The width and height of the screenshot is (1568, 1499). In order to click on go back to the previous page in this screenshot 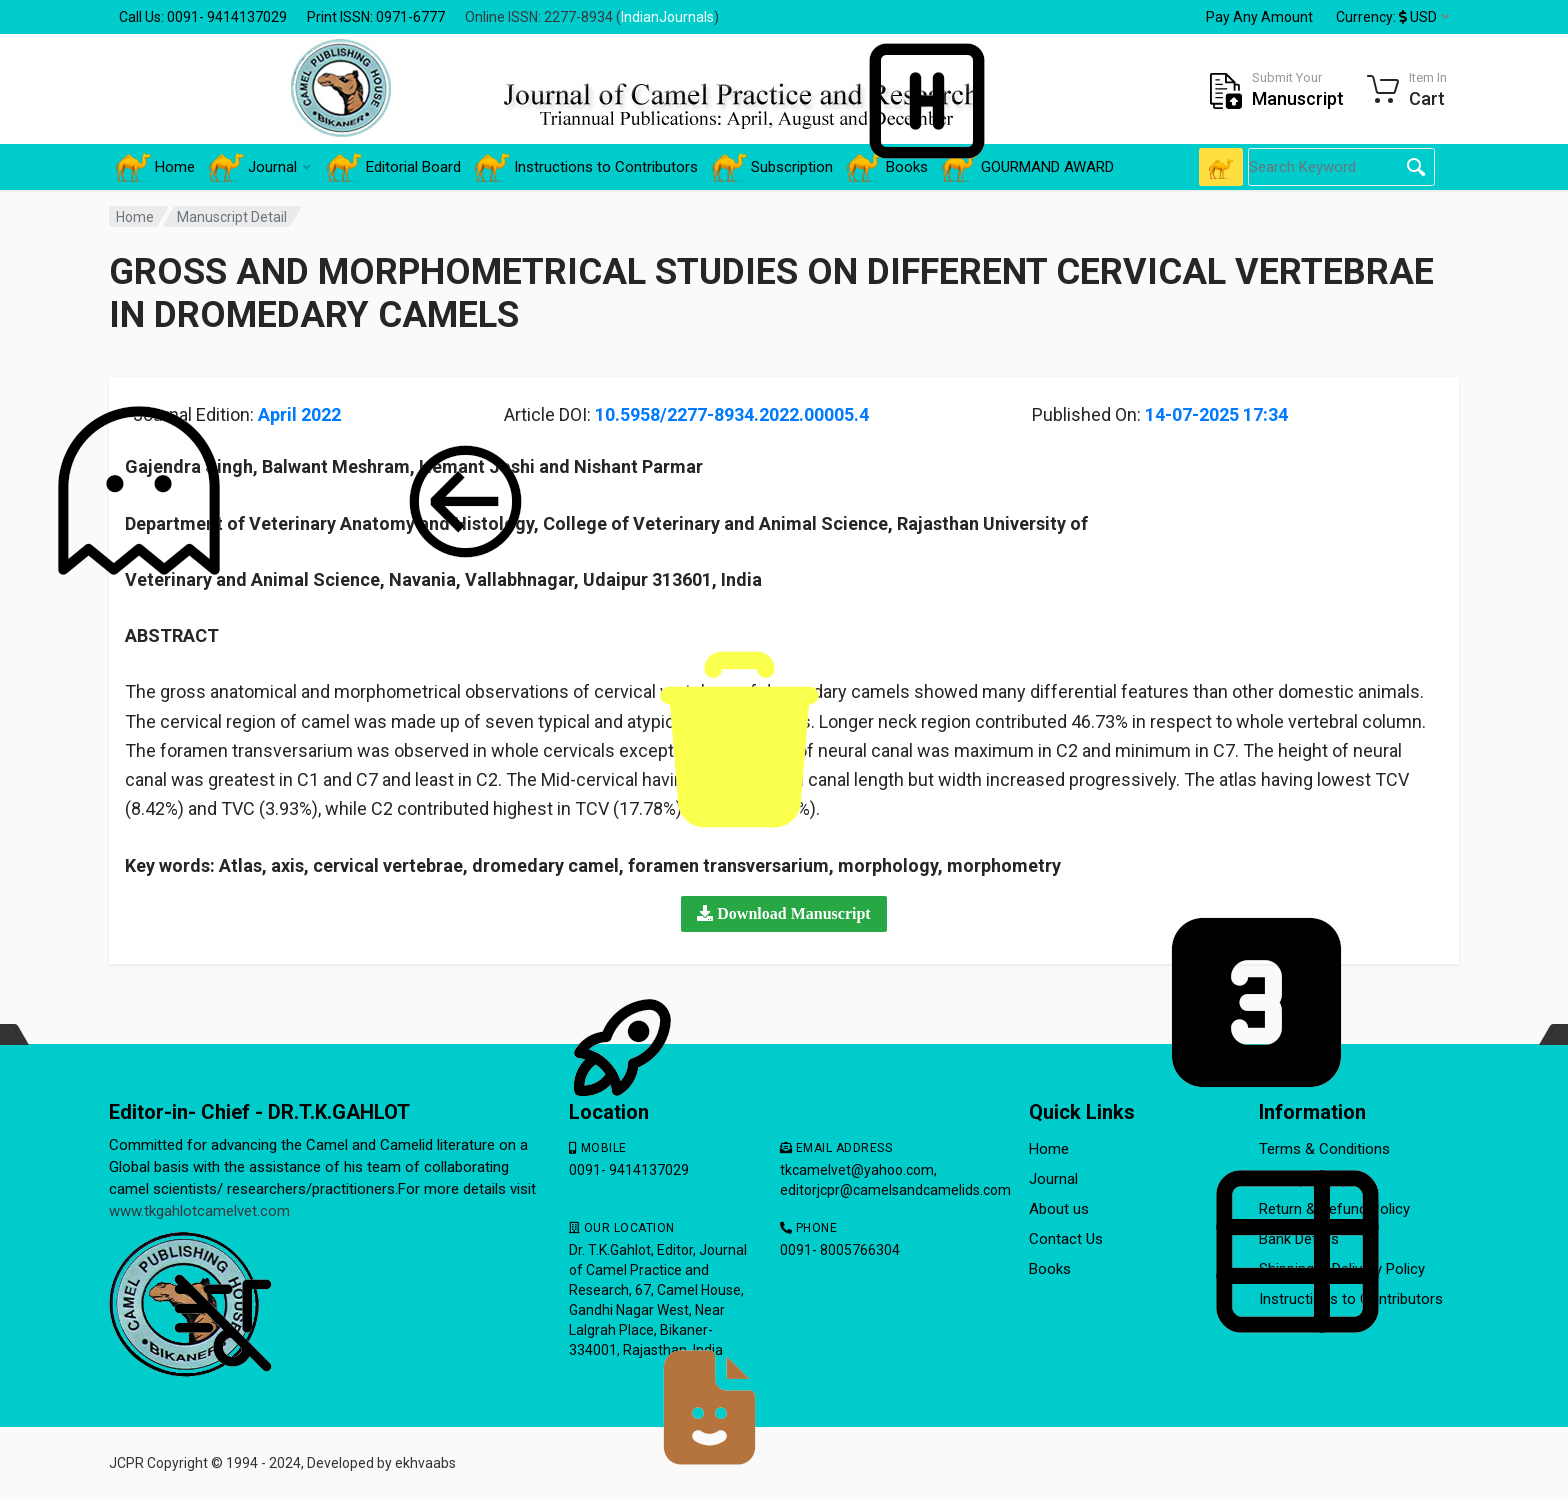, I will do `click(465, 501)`.